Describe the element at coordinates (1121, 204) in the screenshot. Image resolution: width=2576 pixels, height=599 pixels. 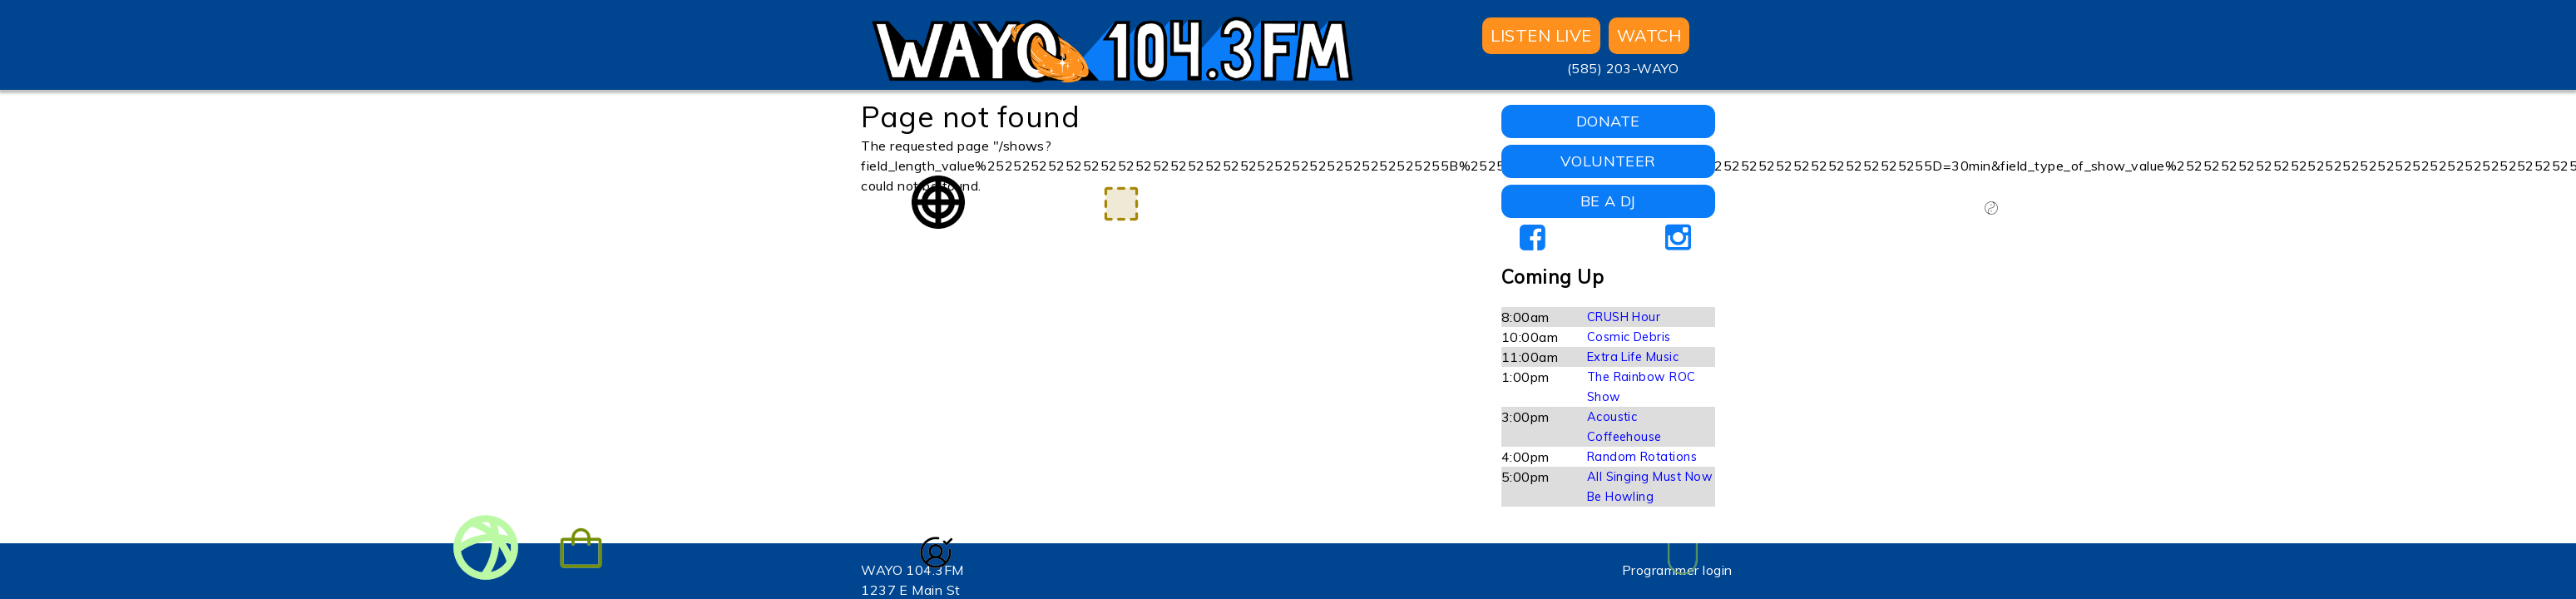
I see `select or highlight an area` at that location.